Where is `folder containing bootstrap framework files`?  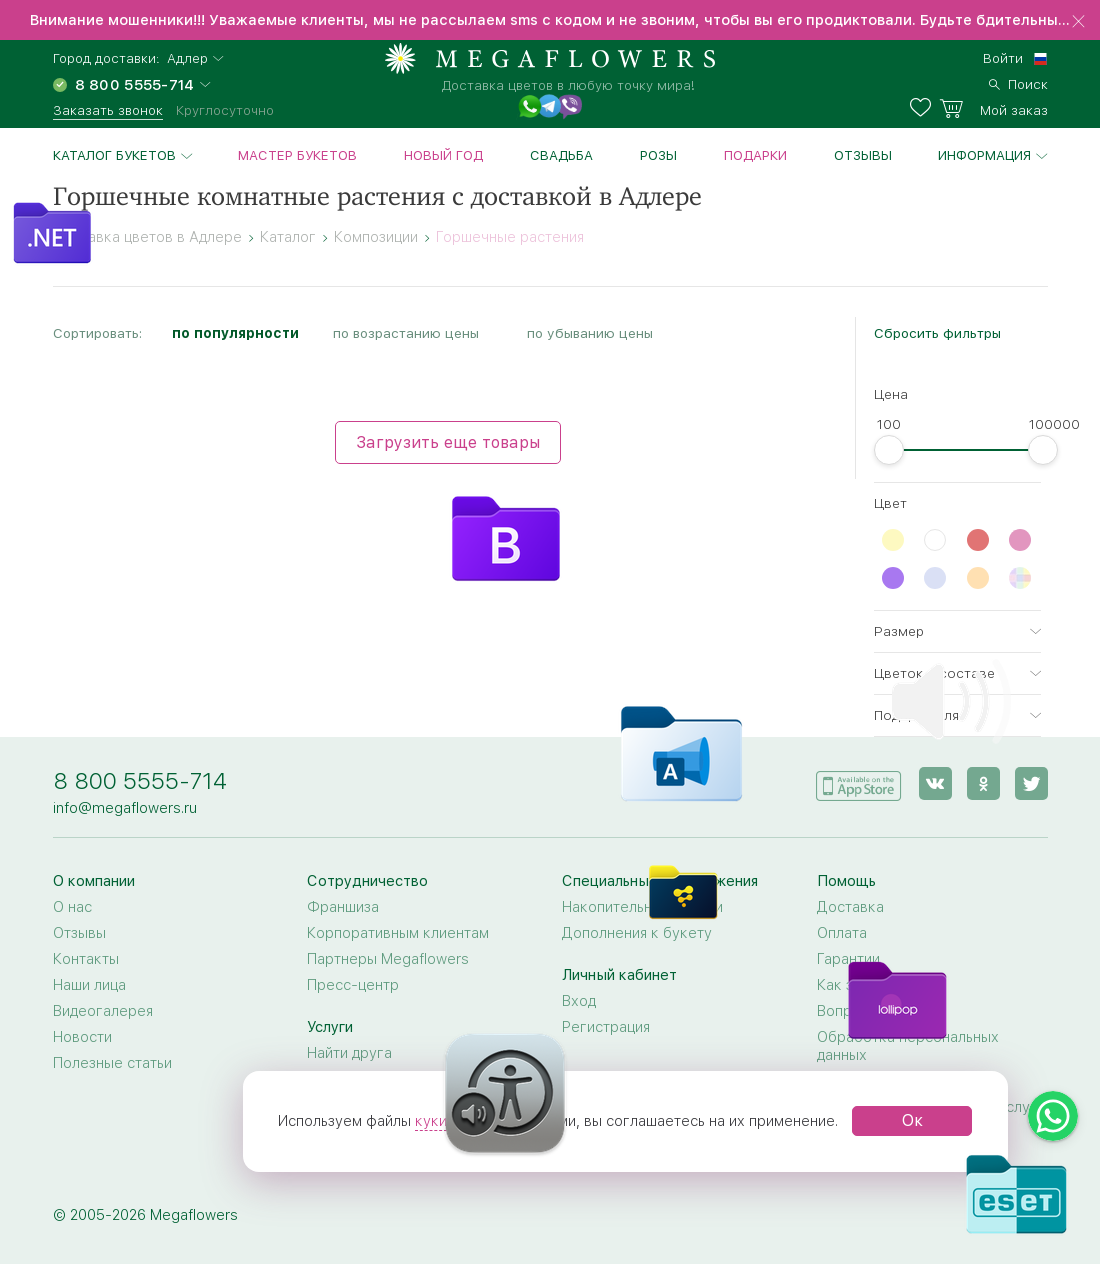
folder containing bootstrap framework files is located at coordinates (505, 541).